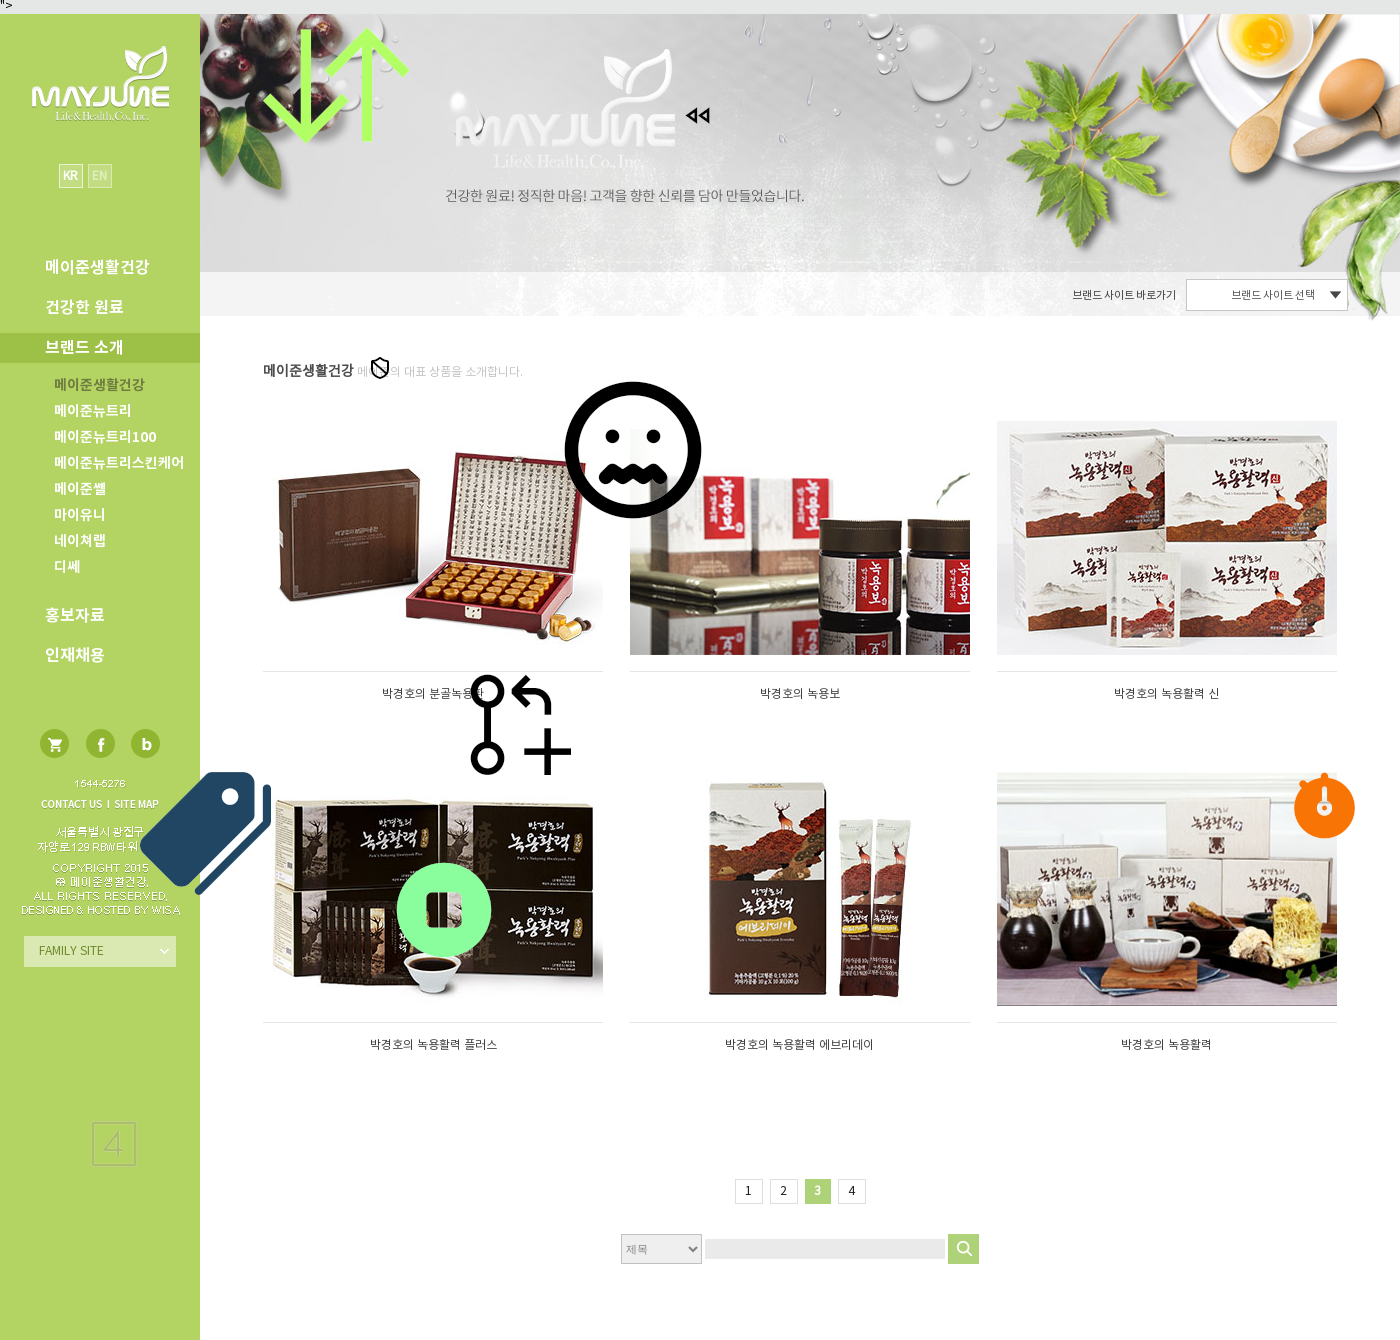 This screenshot has width=1400, height=1340. I want to click on blocked or banned protection status, so click(380, 368).